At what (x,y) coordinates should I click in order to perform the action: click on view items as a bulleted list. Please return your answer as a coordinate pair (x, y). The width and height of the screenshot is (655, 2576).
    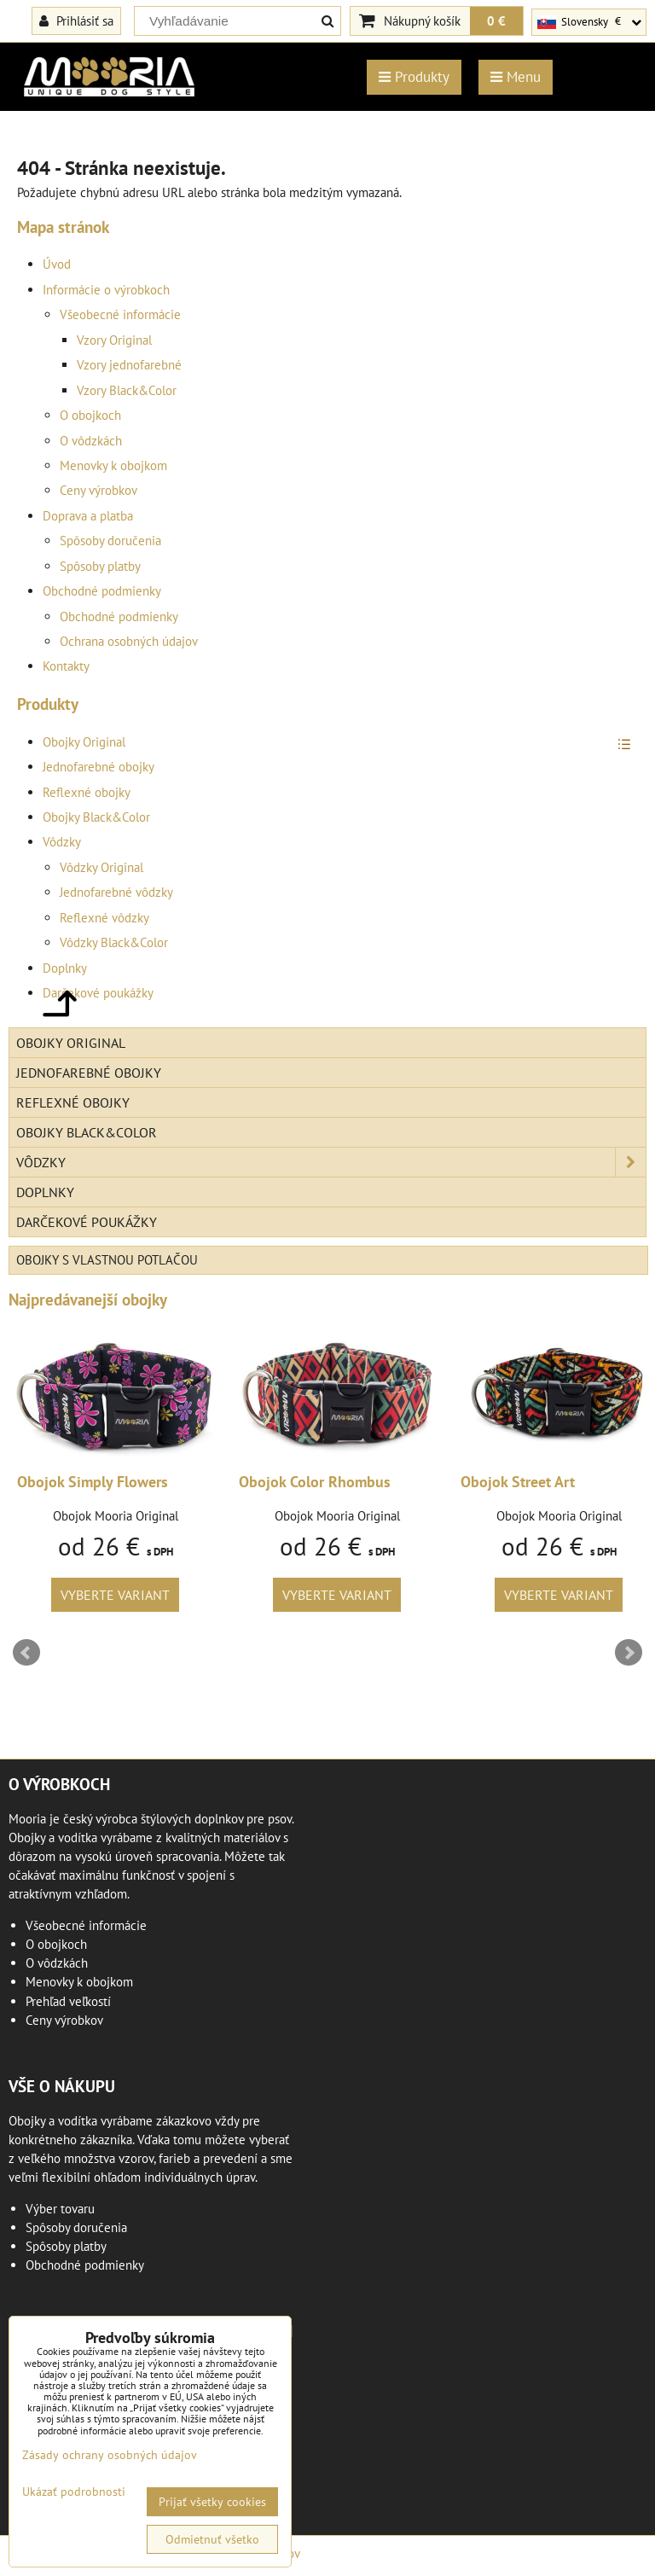
    Looking at the image, I should click on (624, 744).